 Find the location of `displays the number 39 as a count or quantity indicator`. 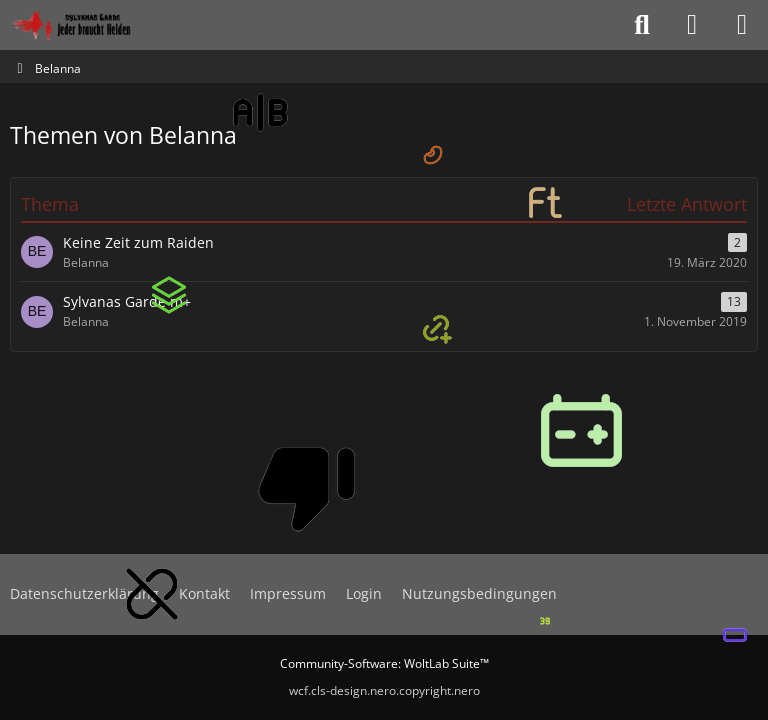

displays the number 39 as a count or quantity indicator is located at coordinates (545, 621).